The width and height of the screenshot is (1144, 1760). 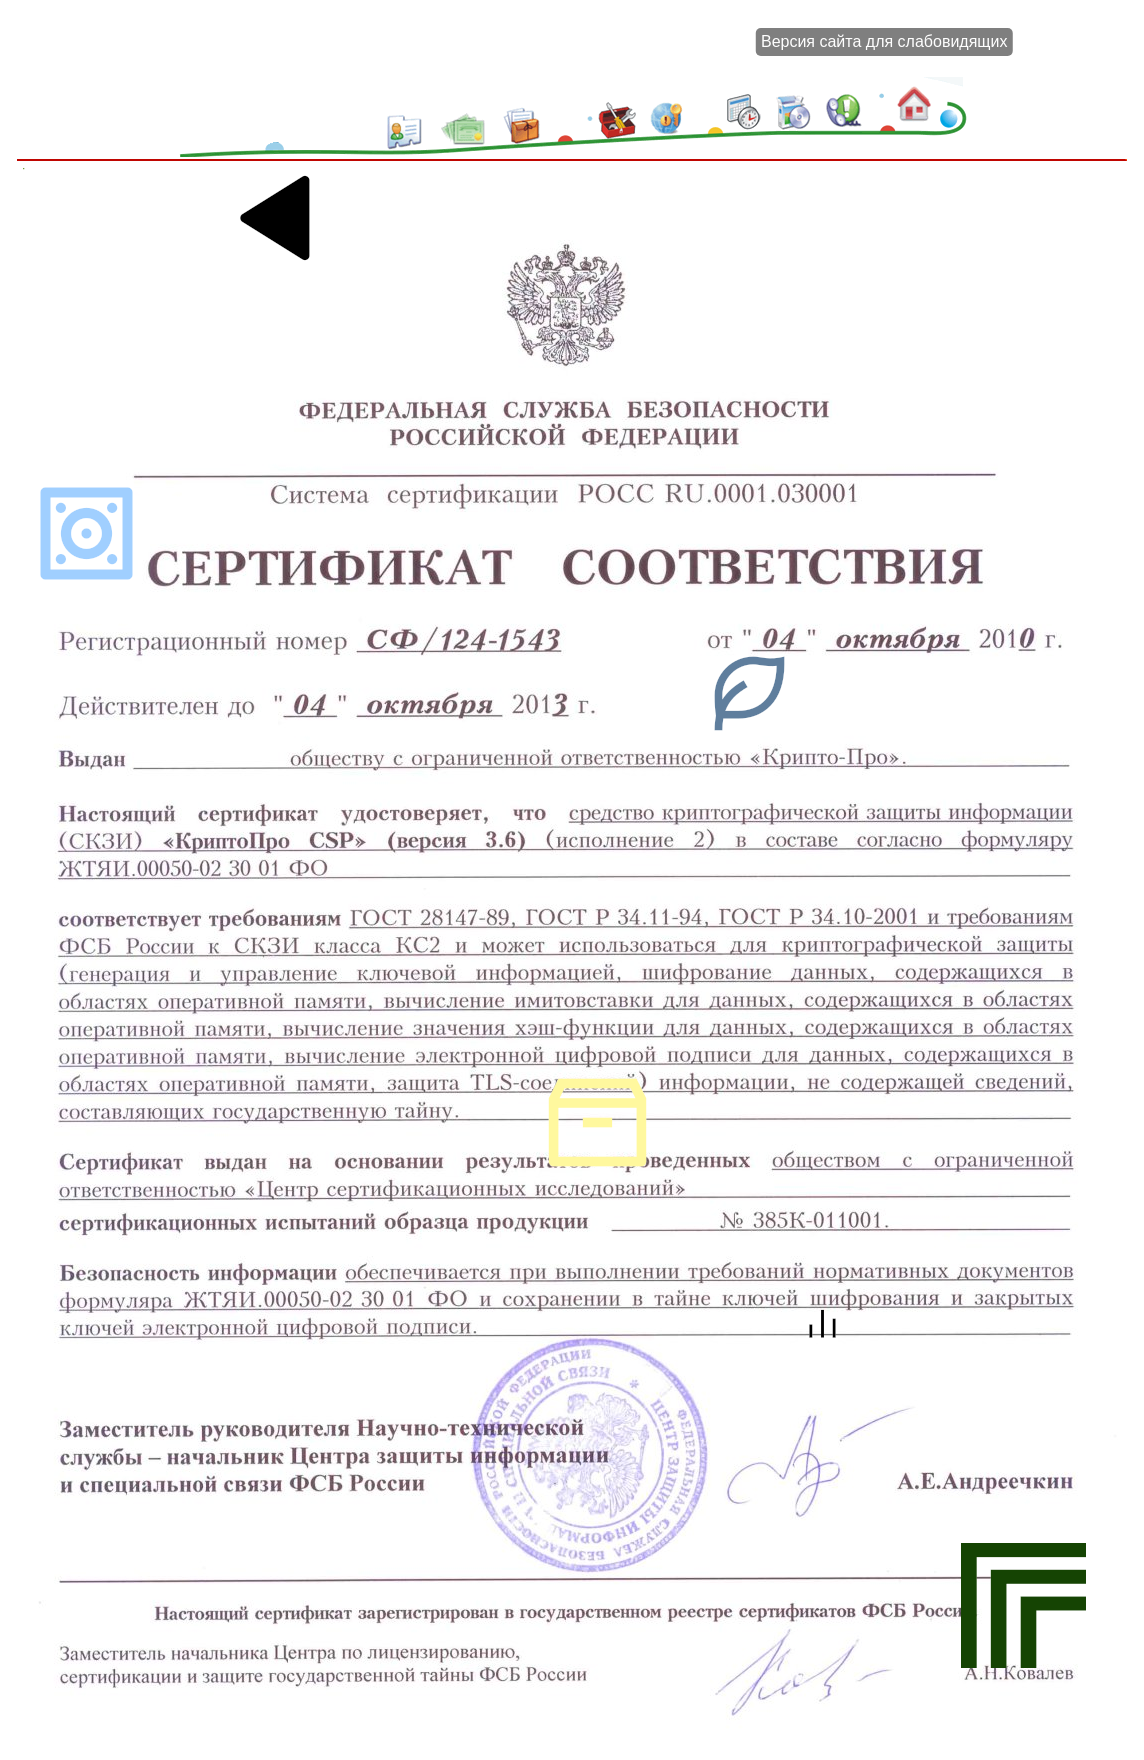 What do you see at coordinates (282, 218) in the screenshot?
I see `play media in reverse` at bounding box center [282, 218].